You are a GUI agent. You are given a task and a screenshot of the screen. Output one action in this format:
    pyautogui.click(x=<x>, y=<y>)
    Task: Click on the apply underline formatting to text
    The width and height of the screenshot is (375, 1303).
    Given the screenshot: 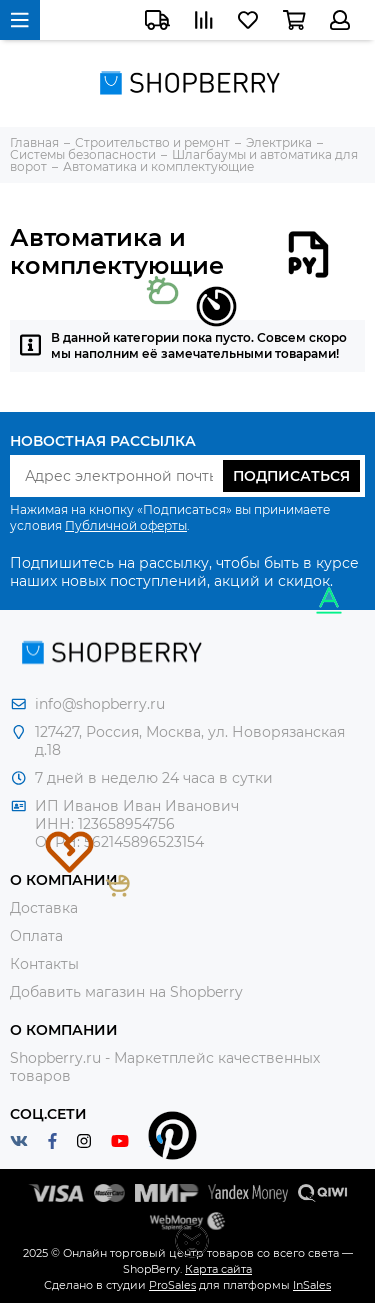 What is the action you would take?
    pyautogui.click(x=329, y=601)
    